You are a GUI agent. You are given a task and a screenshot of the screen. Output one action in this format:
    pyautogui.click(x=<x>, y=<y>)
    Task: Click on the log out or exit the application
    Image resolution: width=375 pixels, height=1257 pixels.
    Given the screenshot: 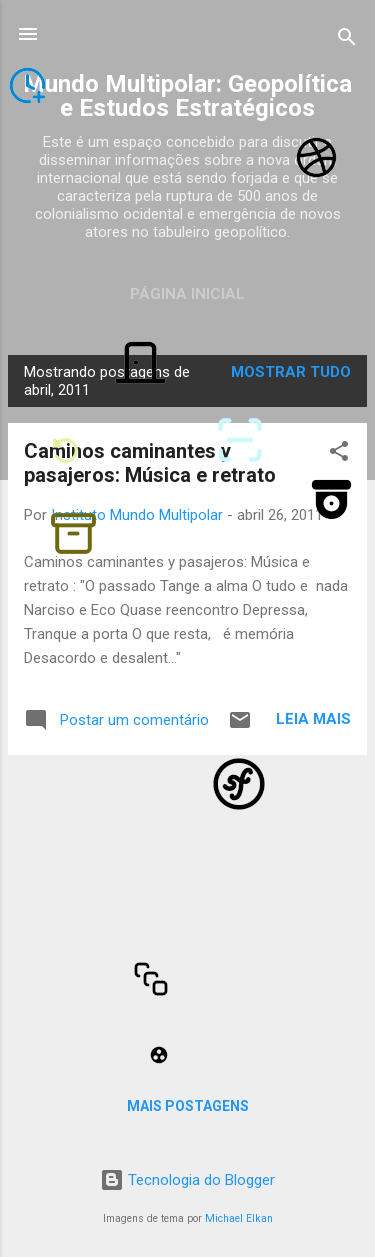 What is the action you would take?
    pyautogui.click(x=140, y=362)
    